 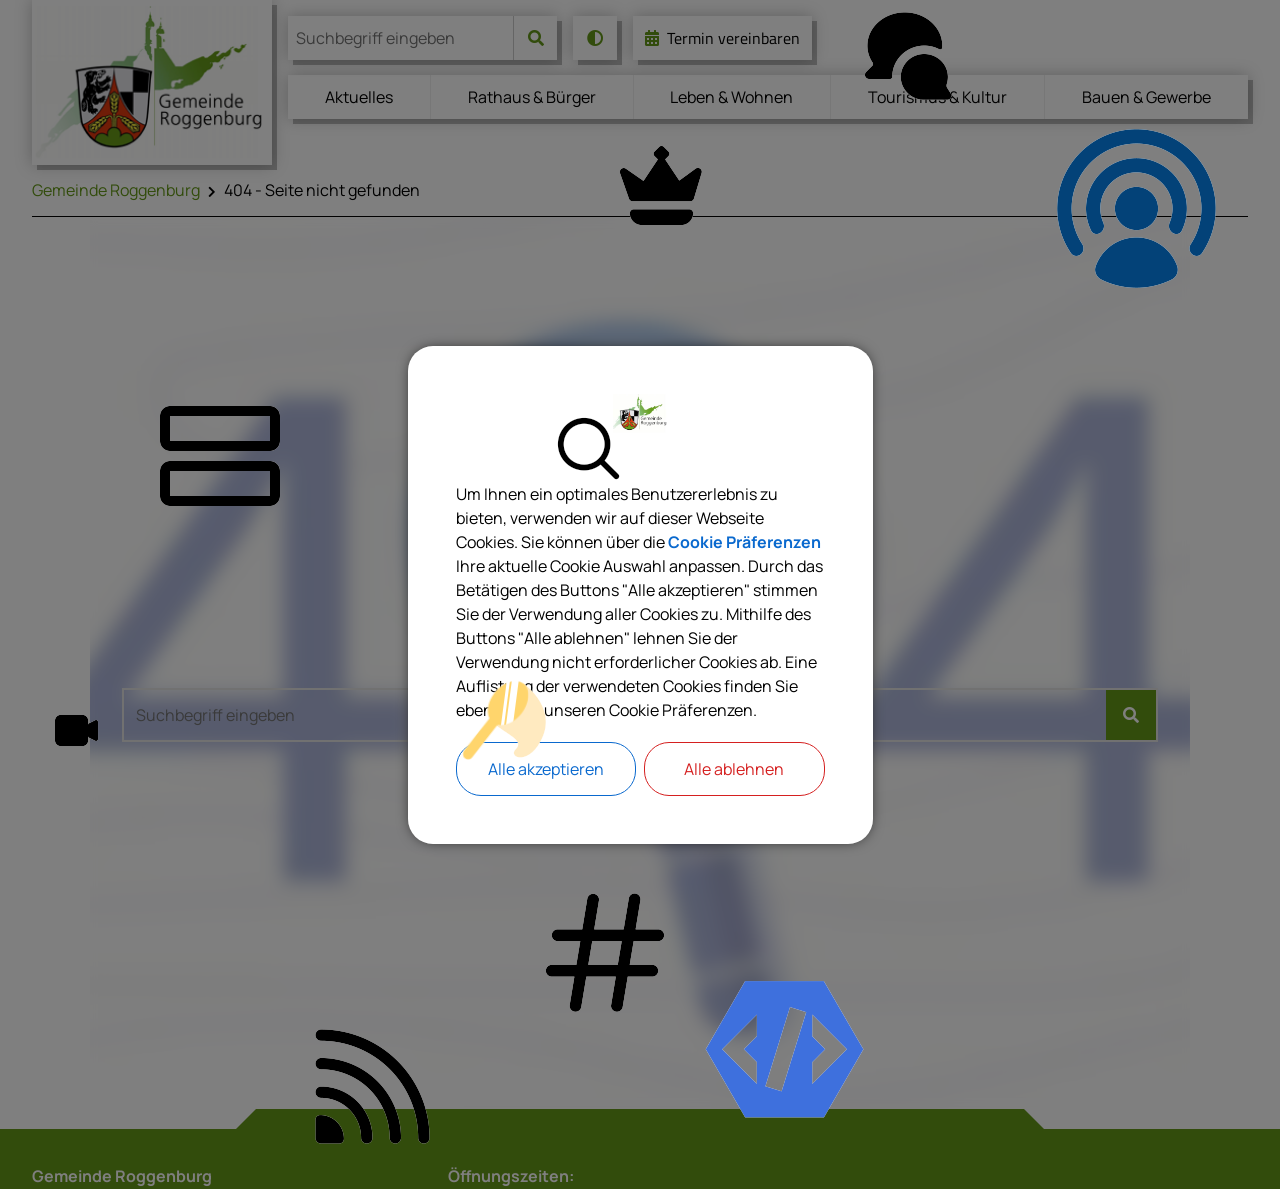 What do you see at coordinates (504, 720) in the screenshot?
I see `discord golden bug hunter badge indicating elite bug reporter status` at bounding box center [504, 720].